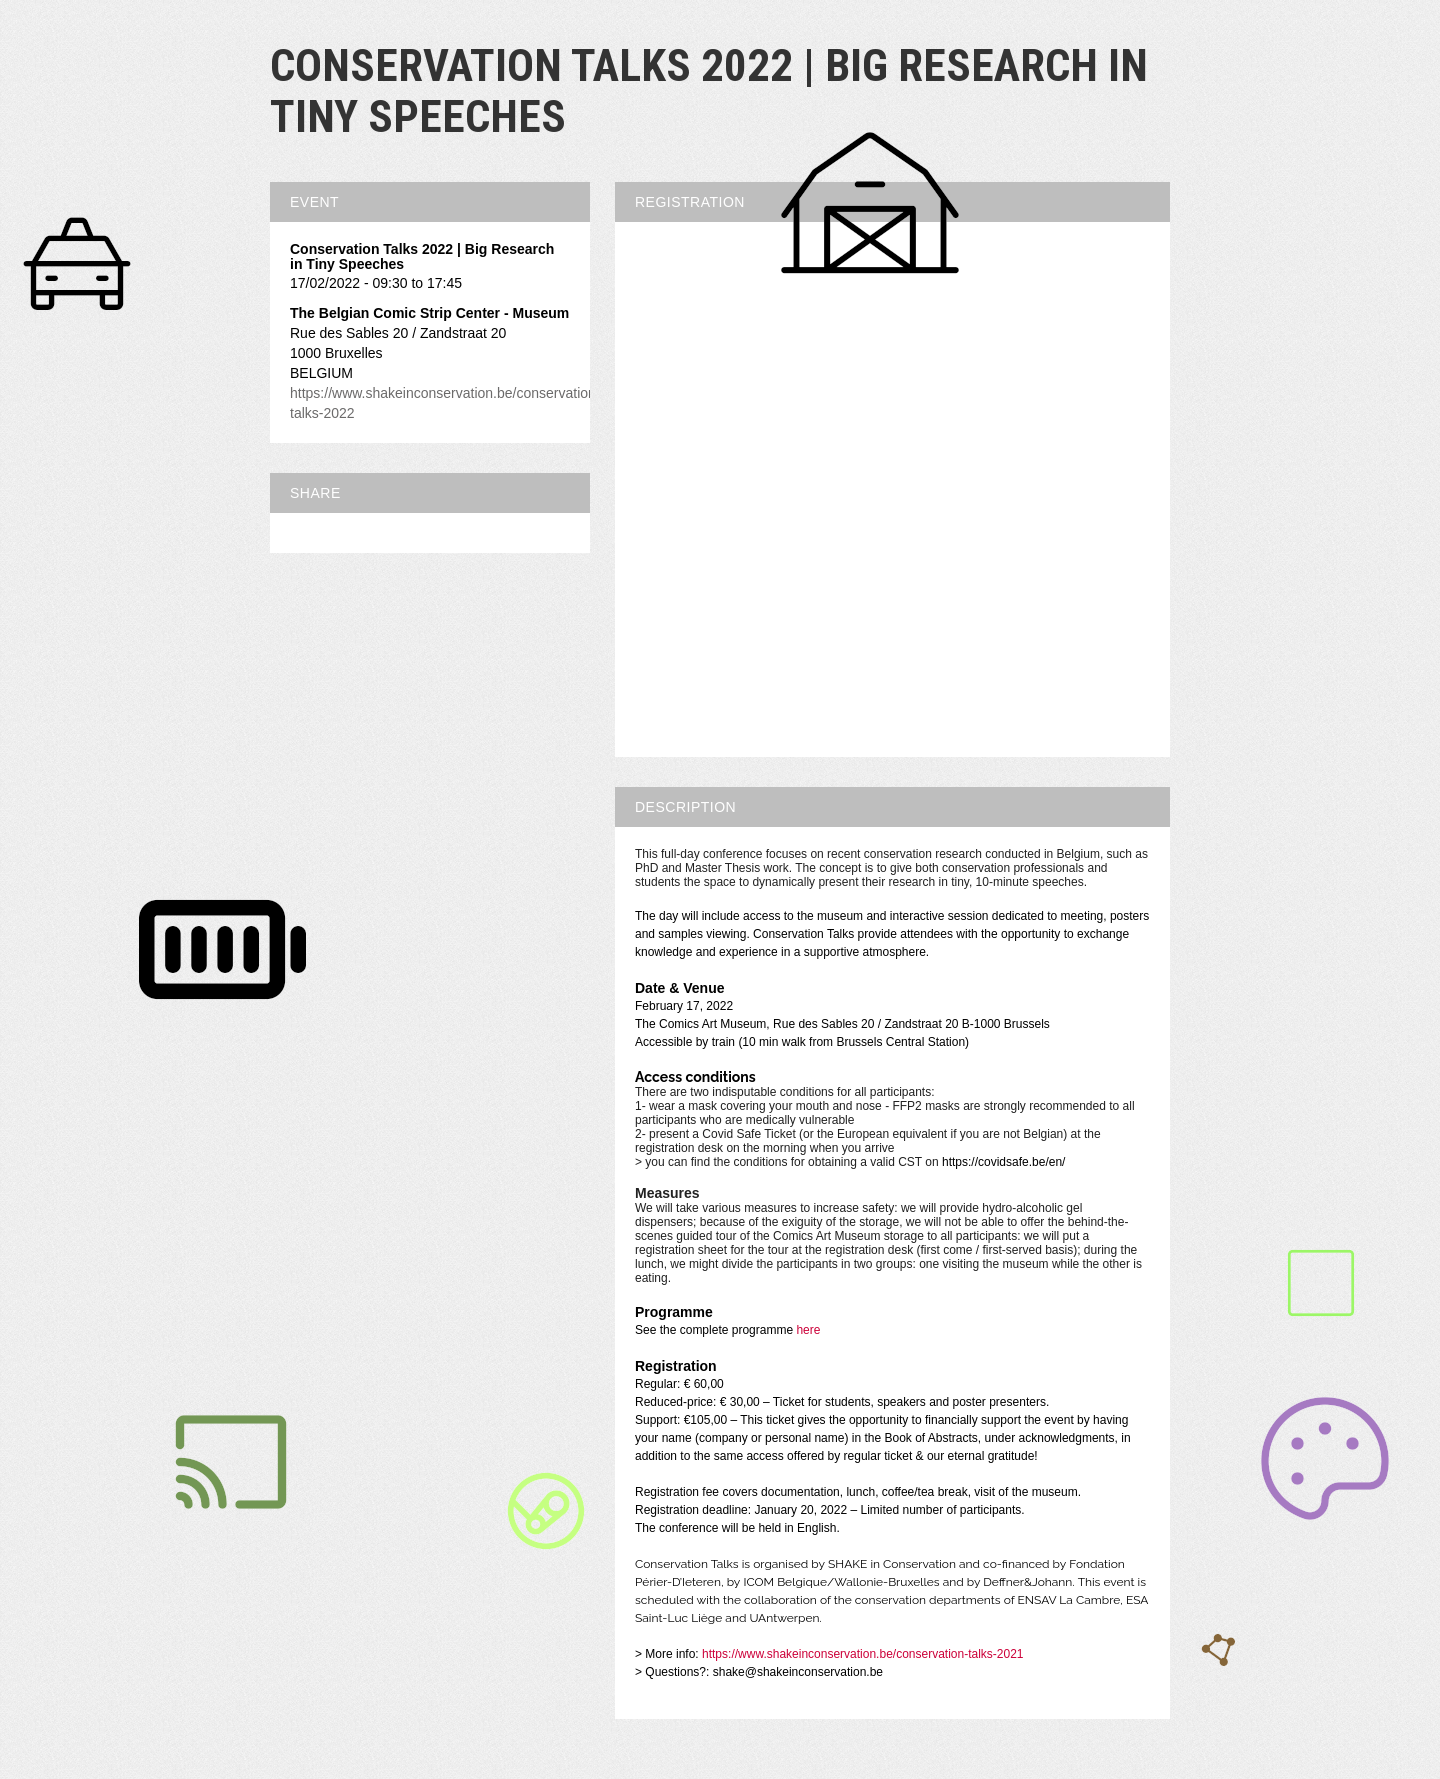 Image resolution: width=1440 pixels, height=1779 pixels. Describe the element at coordinates (546, 1511) in the screenshot. I see `open Steam gaming platform` at that location.